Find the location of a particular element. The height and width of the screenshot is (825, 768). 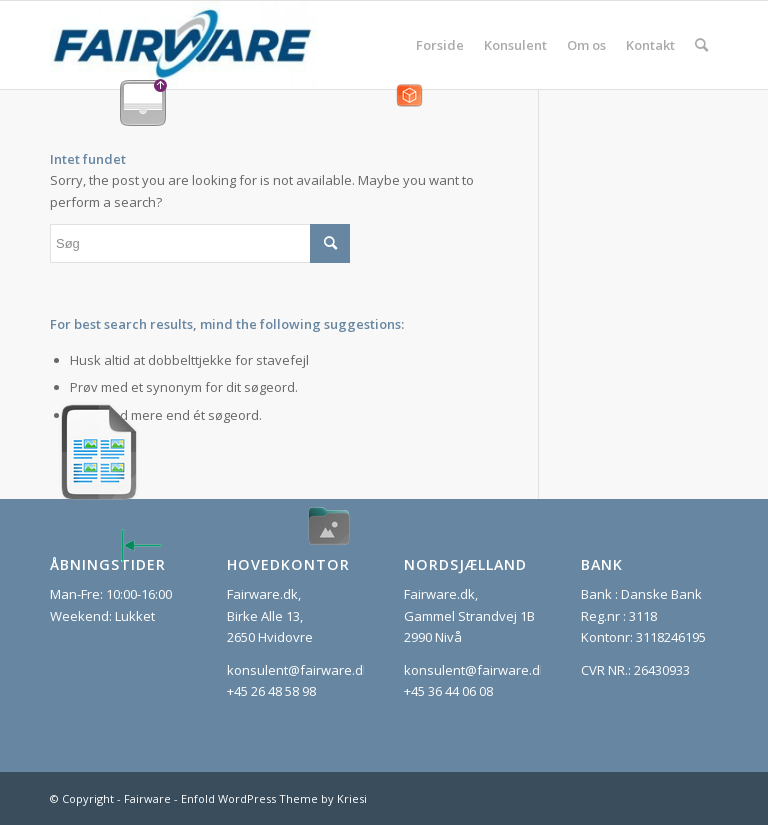

libreoffice master document file type is located at coordinates (99, 452).